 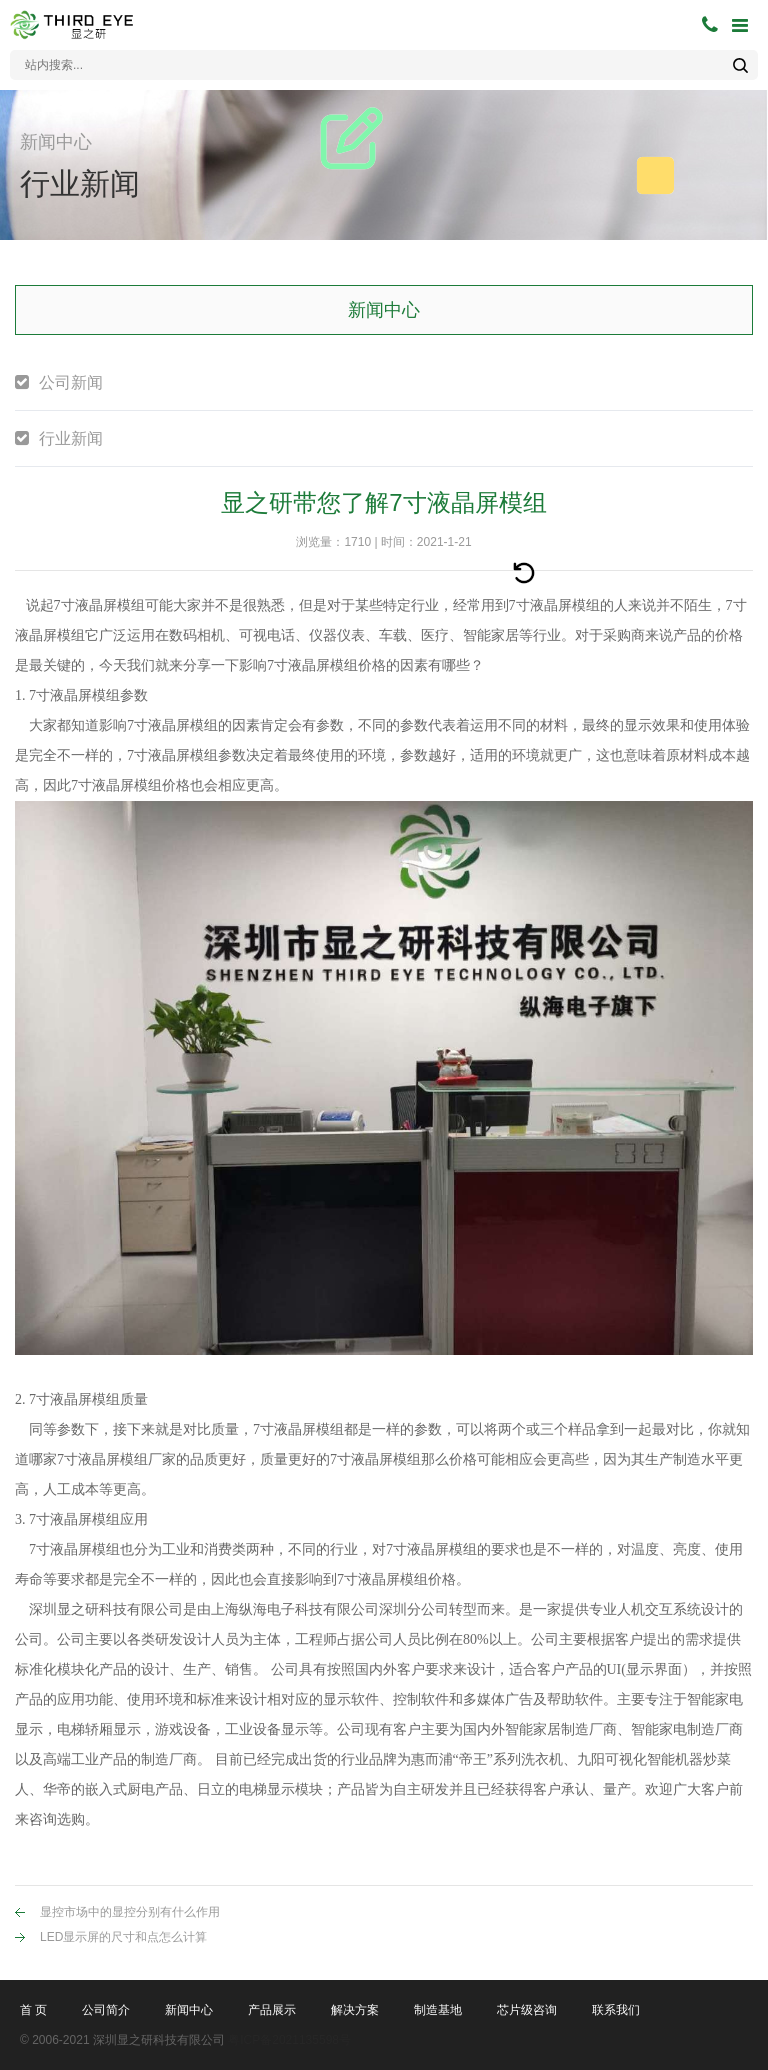 I want to click on edit this item, so click(x=352, y=138).